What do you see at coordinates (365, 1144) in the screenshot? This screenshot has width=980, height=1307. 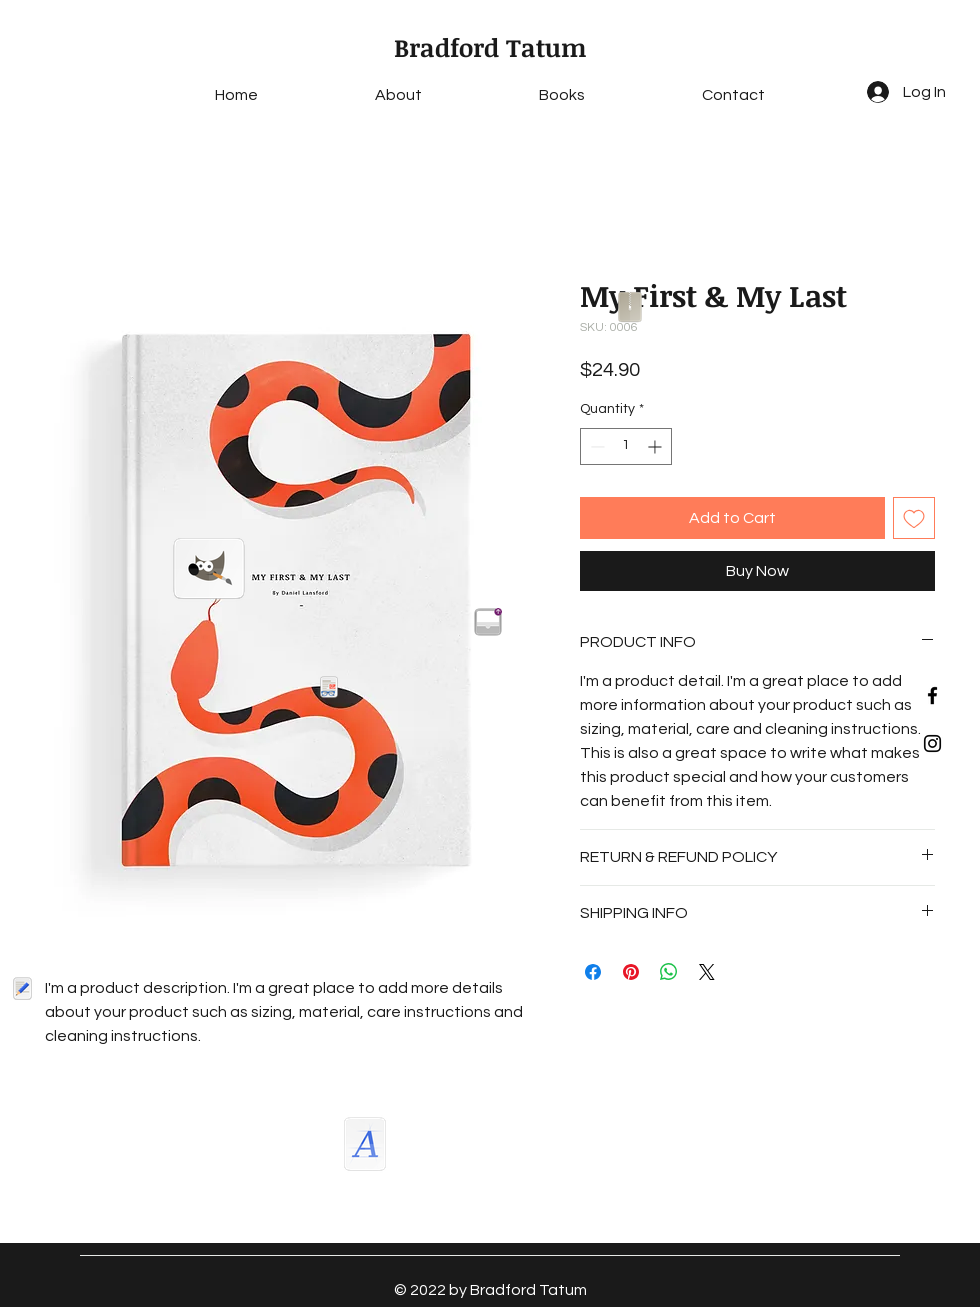 I see `open a font file` at bounding box center [365, 1144].